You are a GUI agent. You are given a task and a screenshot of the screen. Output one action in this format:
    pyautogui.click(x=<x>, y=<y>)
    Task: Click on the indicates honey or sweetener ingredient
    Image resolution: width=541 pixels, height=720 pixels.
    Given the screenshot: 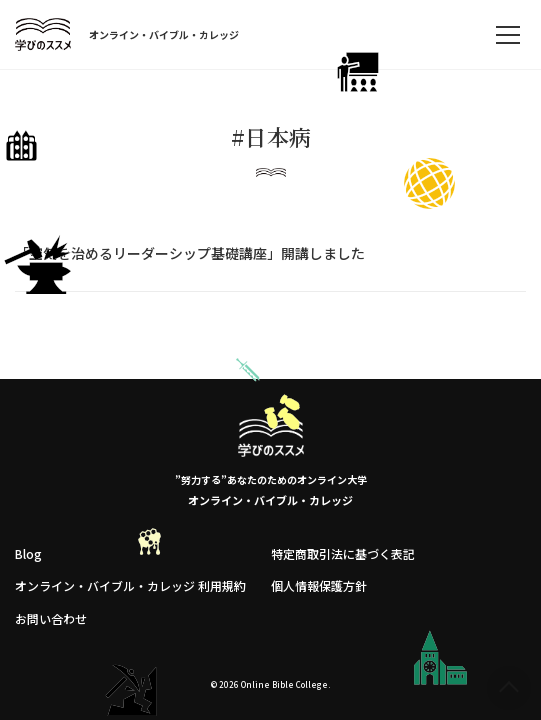 What is the action you would take?
    pyautogui.click(x=149, y=541)
    